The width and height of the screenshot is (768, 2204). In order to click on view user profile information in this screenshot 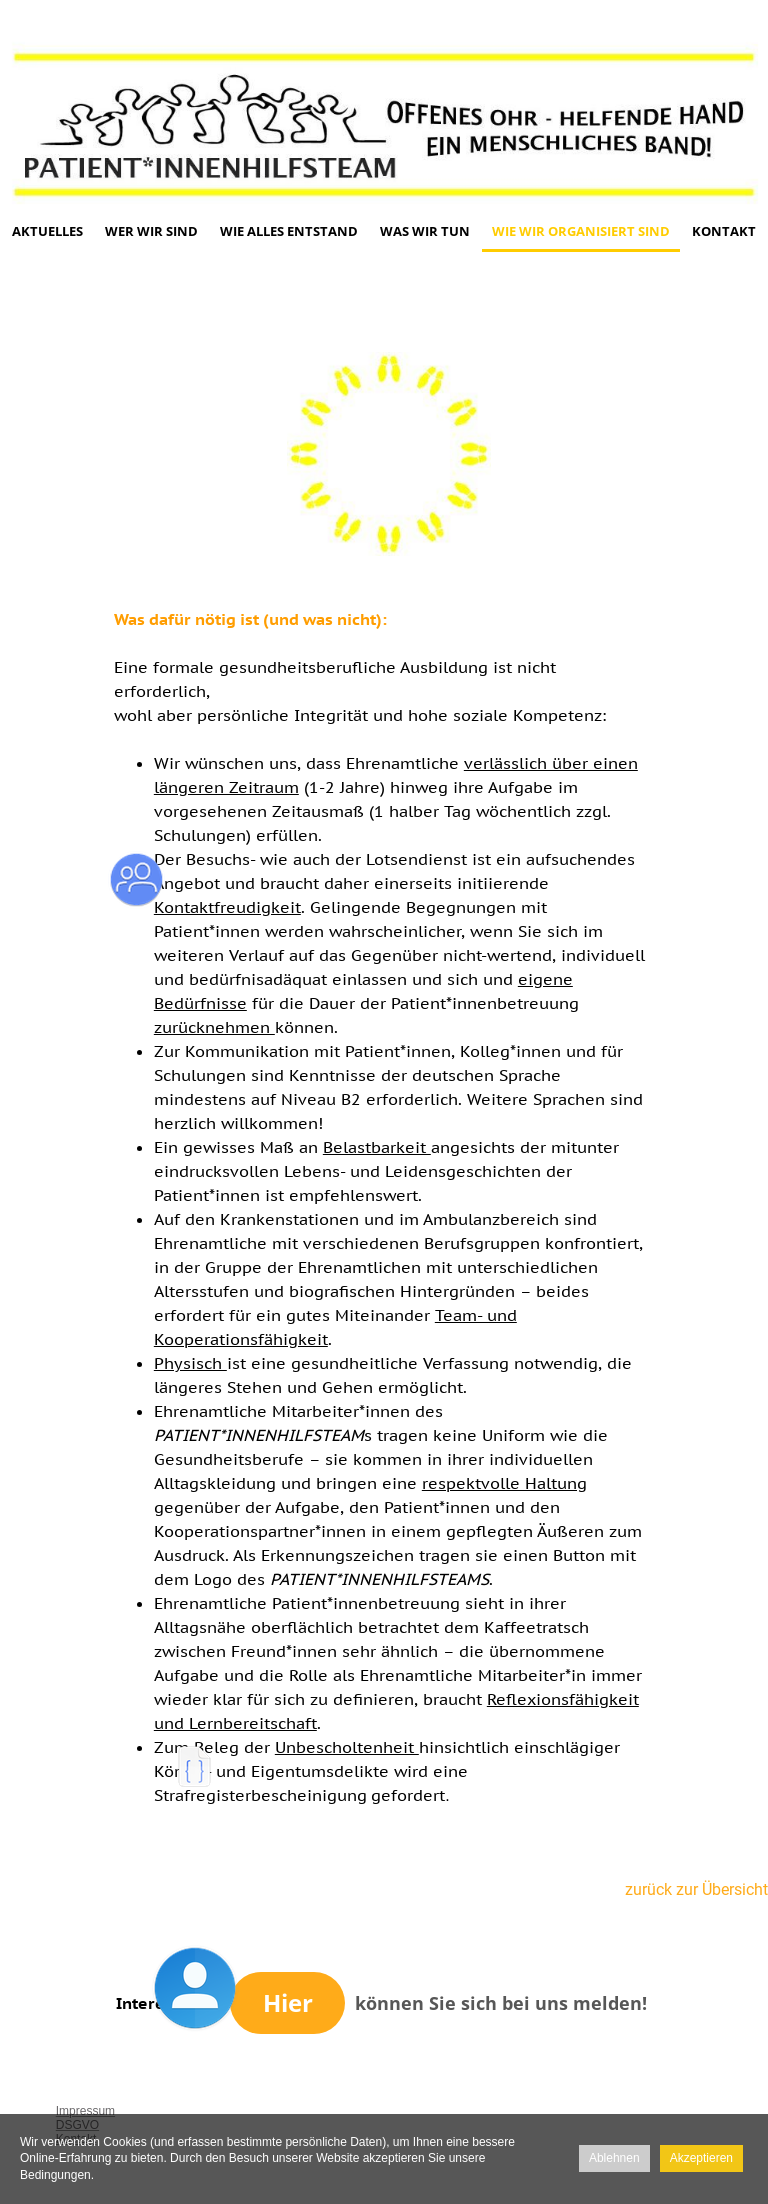, I will do `click(195, 1988)`.